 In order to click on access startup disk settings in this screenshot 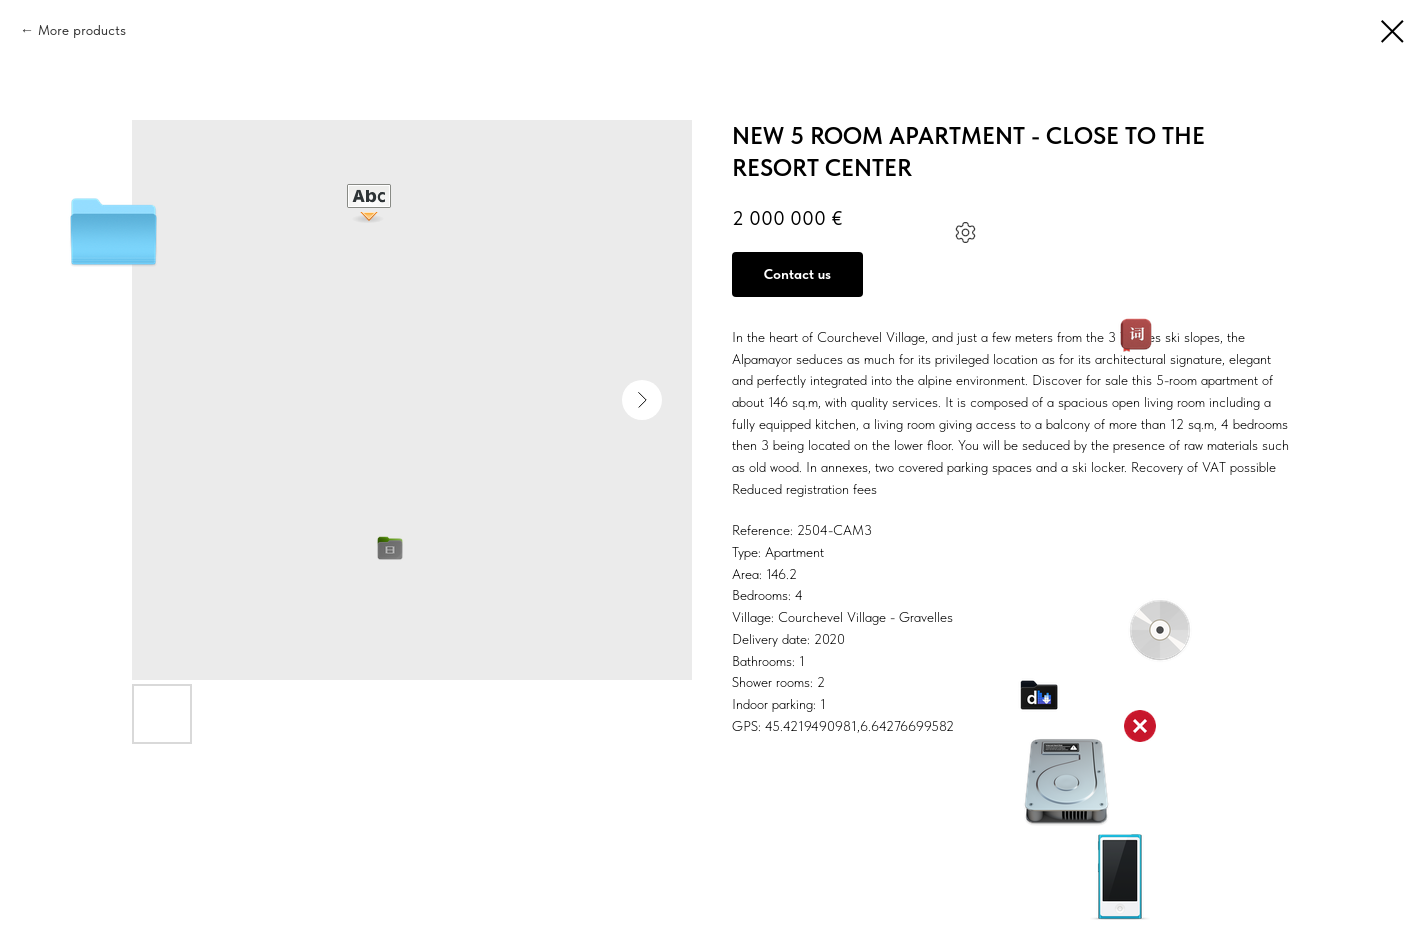, I will do `click(1066, 783)`.